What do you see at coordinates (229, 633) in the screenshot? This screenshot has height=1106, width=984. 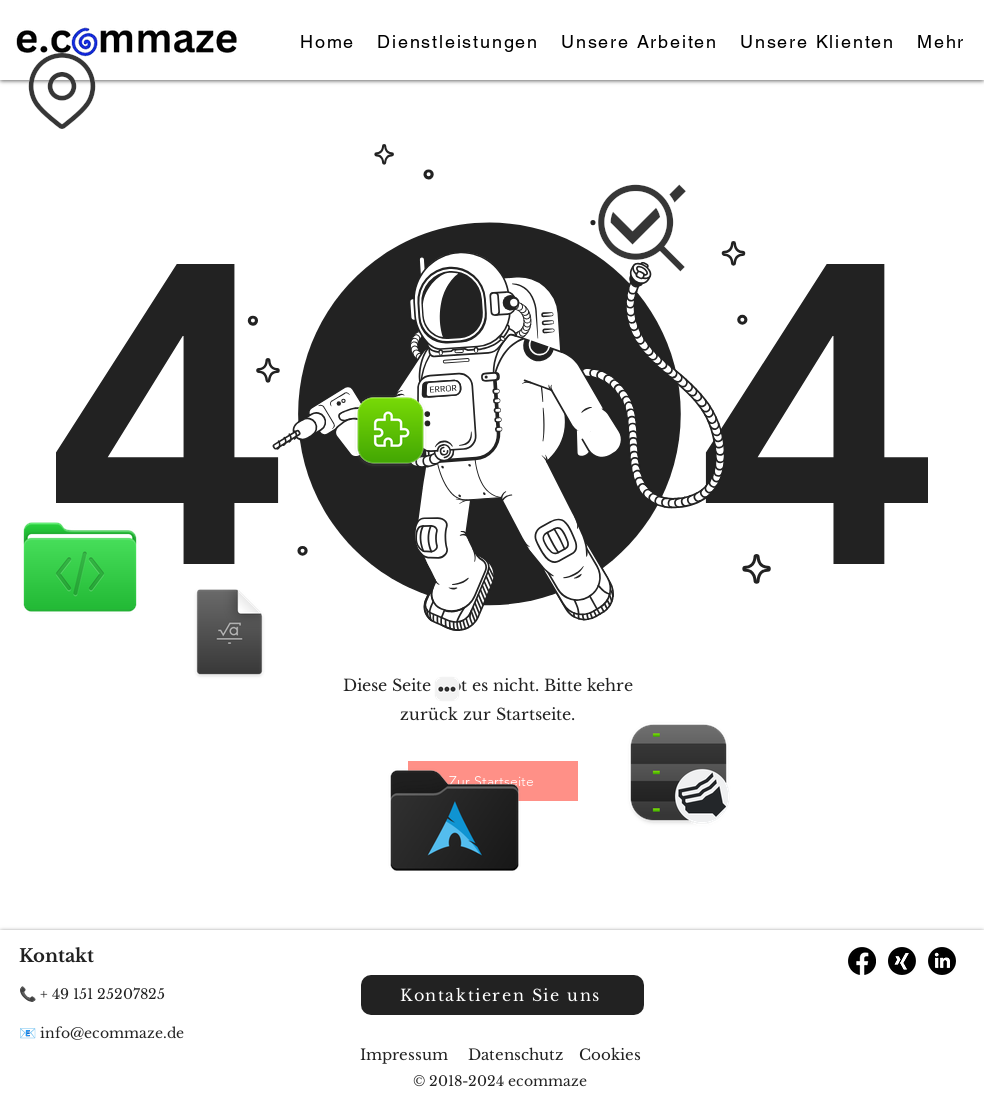 I see `opendocument formula template file` at bounding box center [229, 633].